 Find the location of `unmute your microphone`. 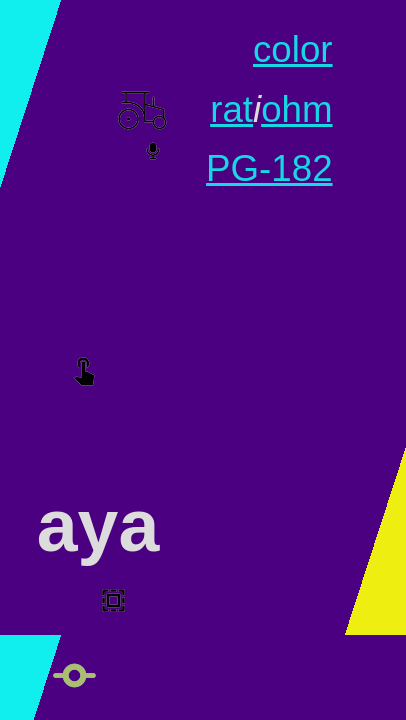

unmute your microphone is located at coordinates (153, 151).